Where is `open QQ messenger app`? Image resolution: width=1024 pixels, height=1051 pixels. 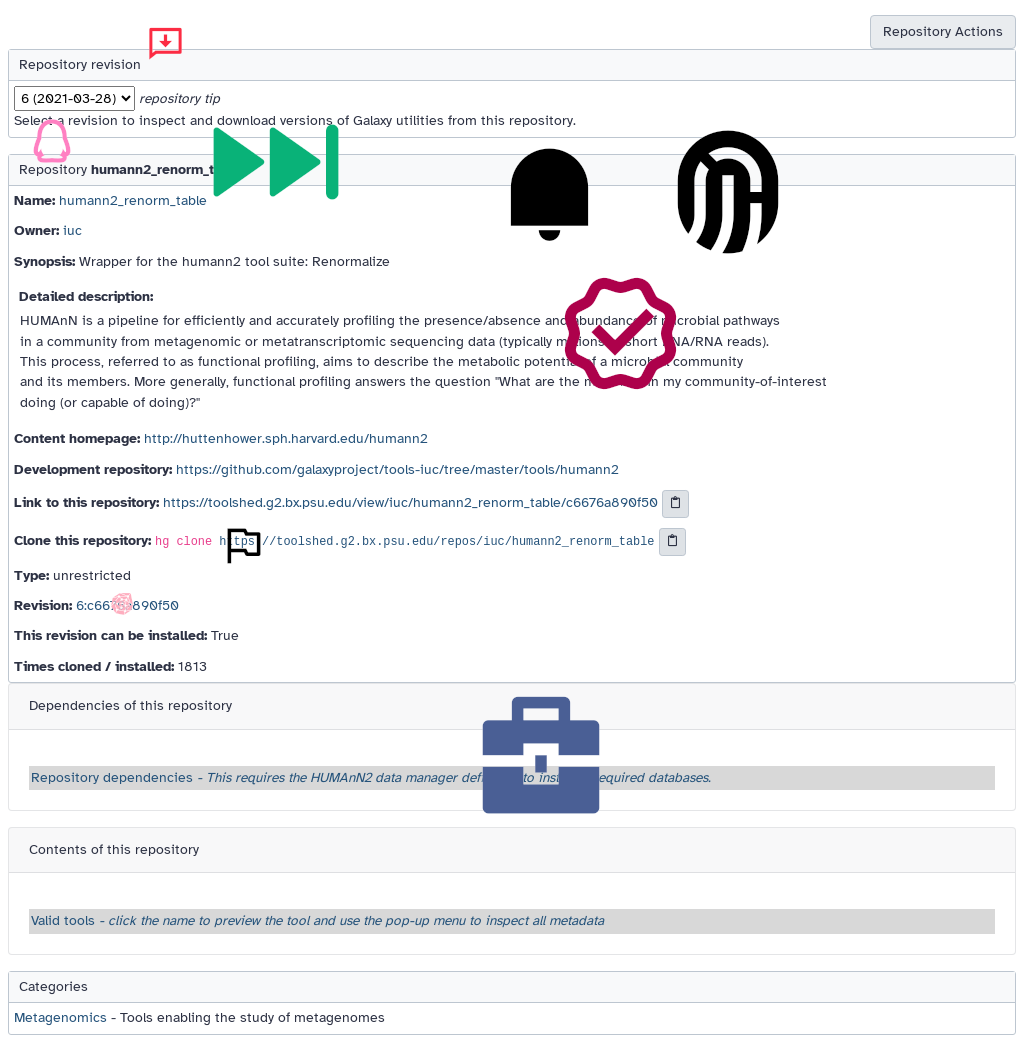 open QQ messenger app is located at coordinates (52, 141).